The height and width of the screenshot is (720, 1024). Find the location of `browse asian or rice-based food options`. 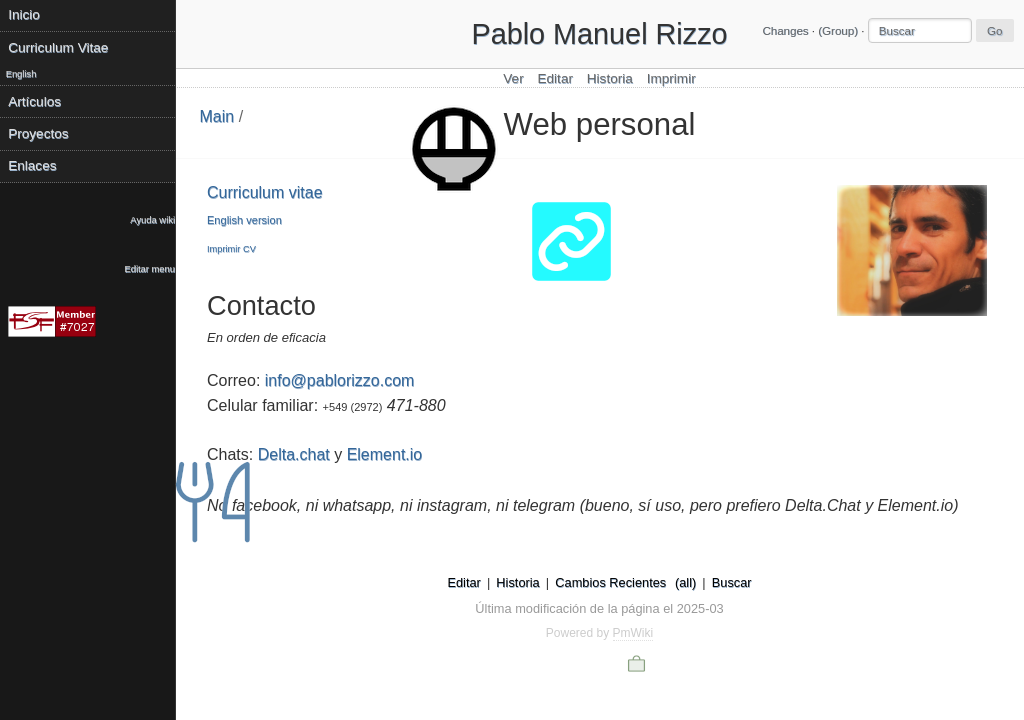

browse asian or rice-based food options is located at coordinates (454, 149).